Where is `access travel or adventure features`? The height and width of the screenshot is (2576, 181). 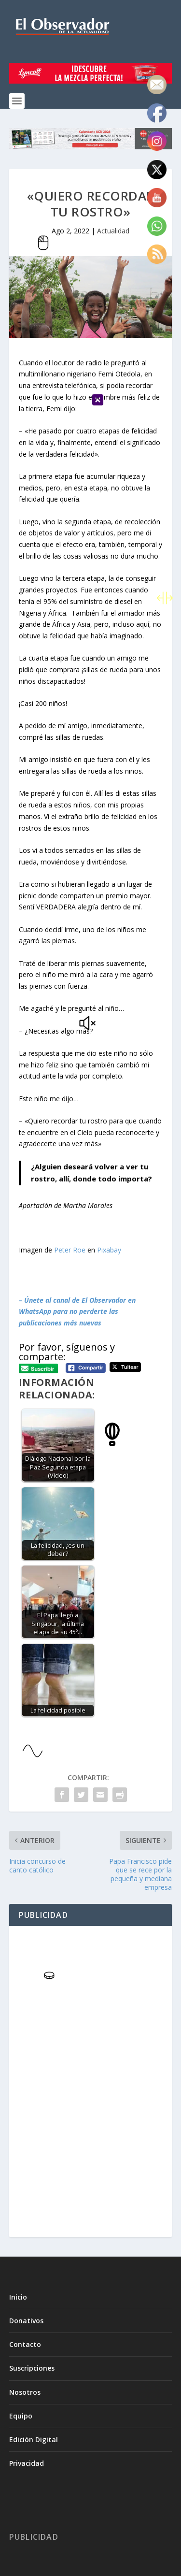
access travel or adventure features is located at coordinates (112, 1434).